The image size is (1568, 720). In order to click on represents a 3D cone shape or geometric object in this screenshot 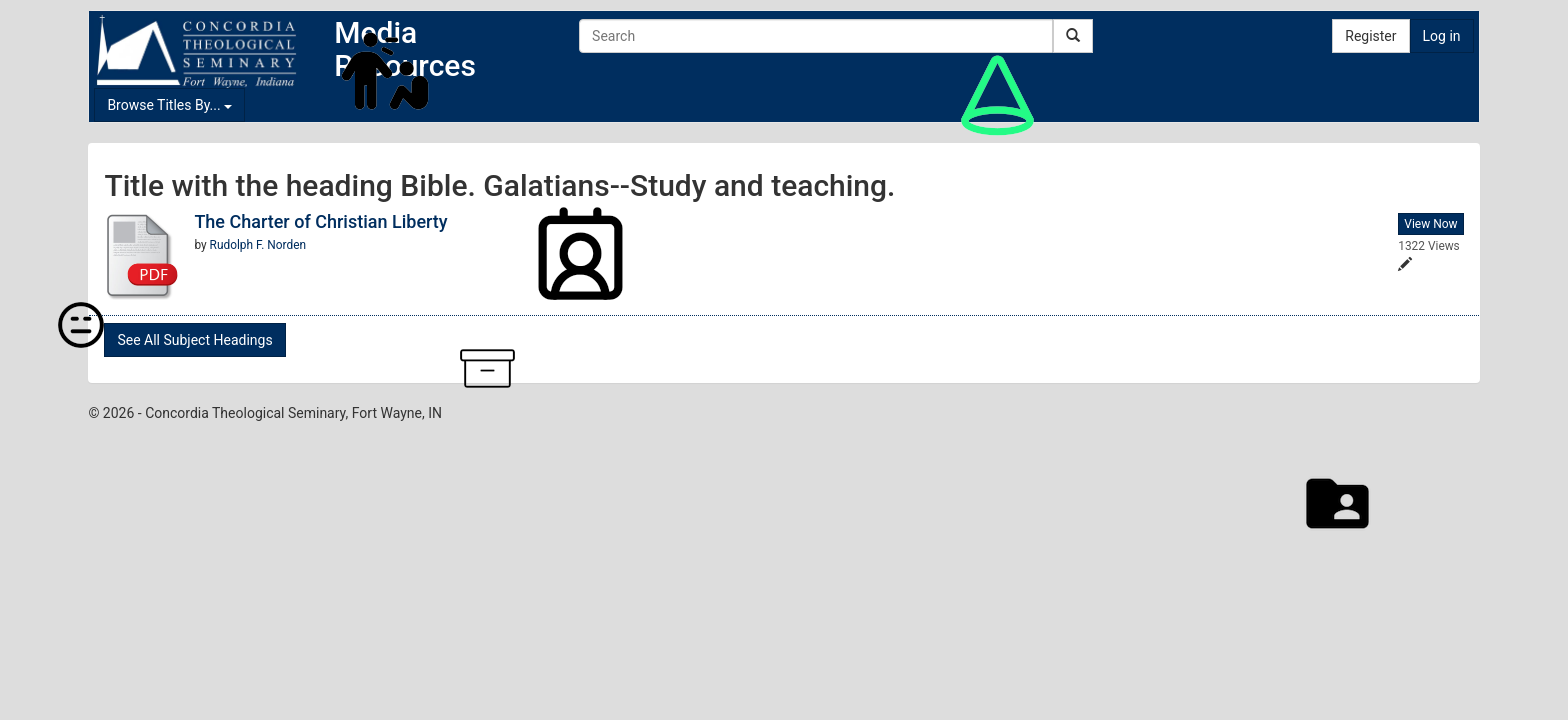, I will do `click(997, 95)`.